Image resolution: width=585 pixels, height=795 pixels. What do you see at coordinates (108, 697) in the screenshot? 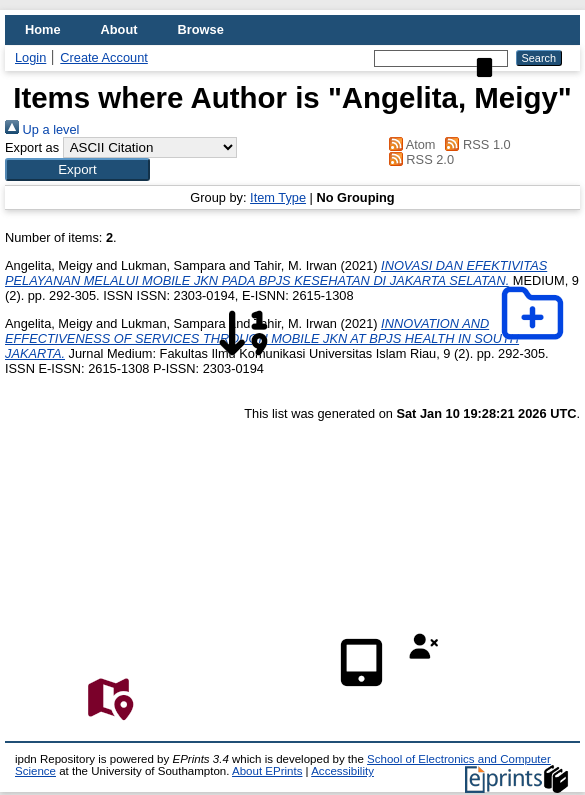
I see `view map with pinned location` at bounding box center [108, 697].